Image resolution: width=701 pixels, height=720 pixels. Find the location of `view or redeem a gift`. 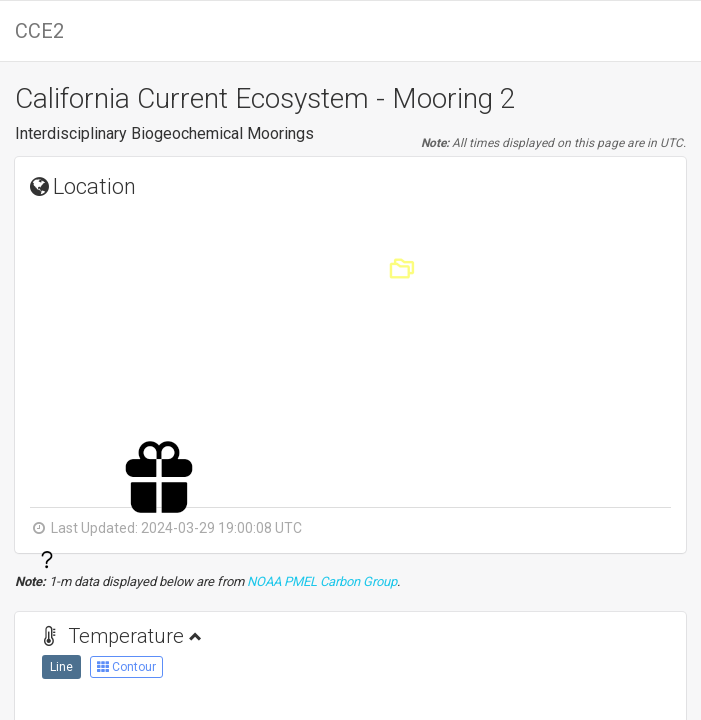

view or redeem a gift is located at coordinates (159, 477).